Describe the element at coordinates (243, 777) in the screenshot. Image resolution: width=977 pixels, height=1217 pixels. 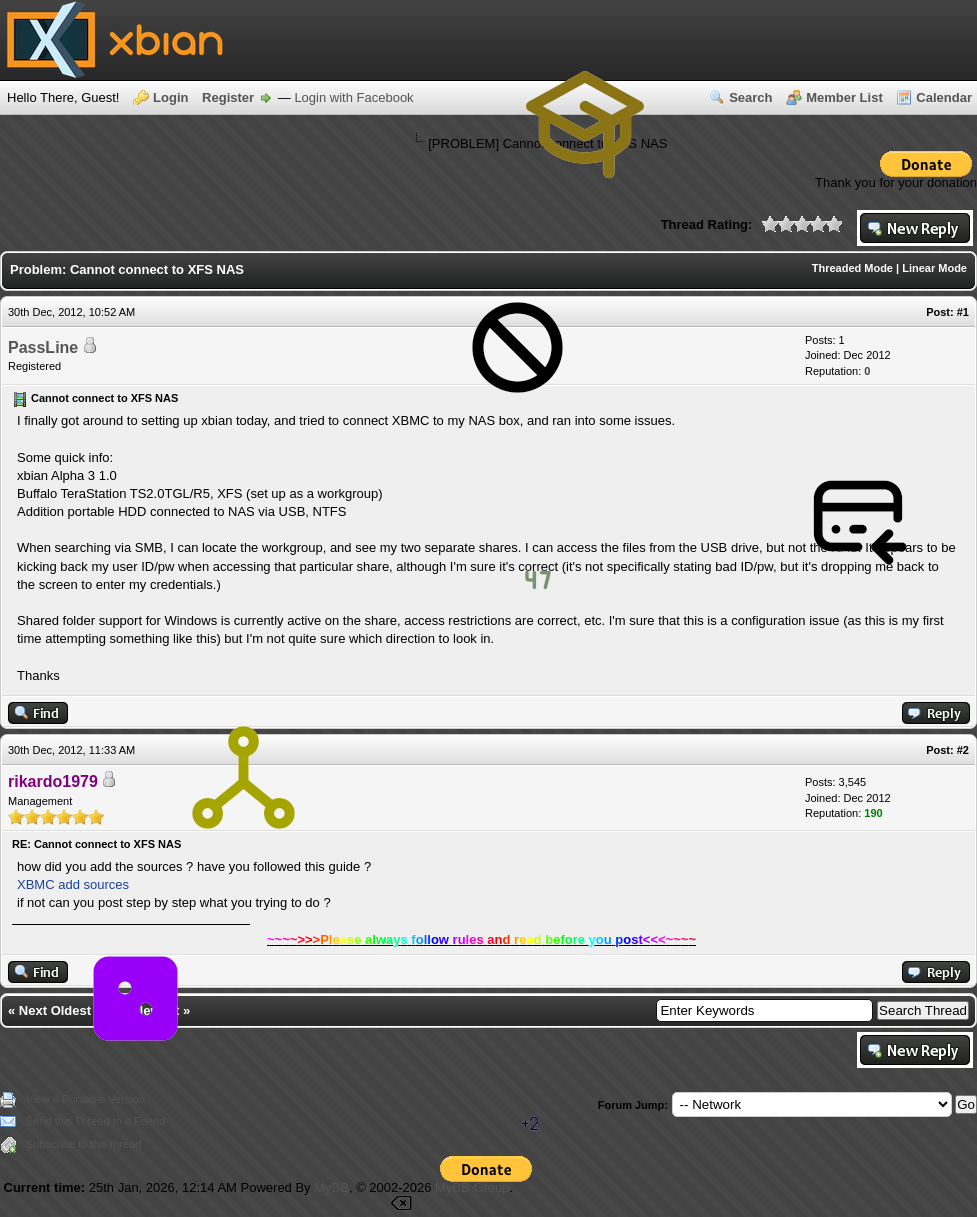
I see `view organizational hierarchy or structure` at that location.